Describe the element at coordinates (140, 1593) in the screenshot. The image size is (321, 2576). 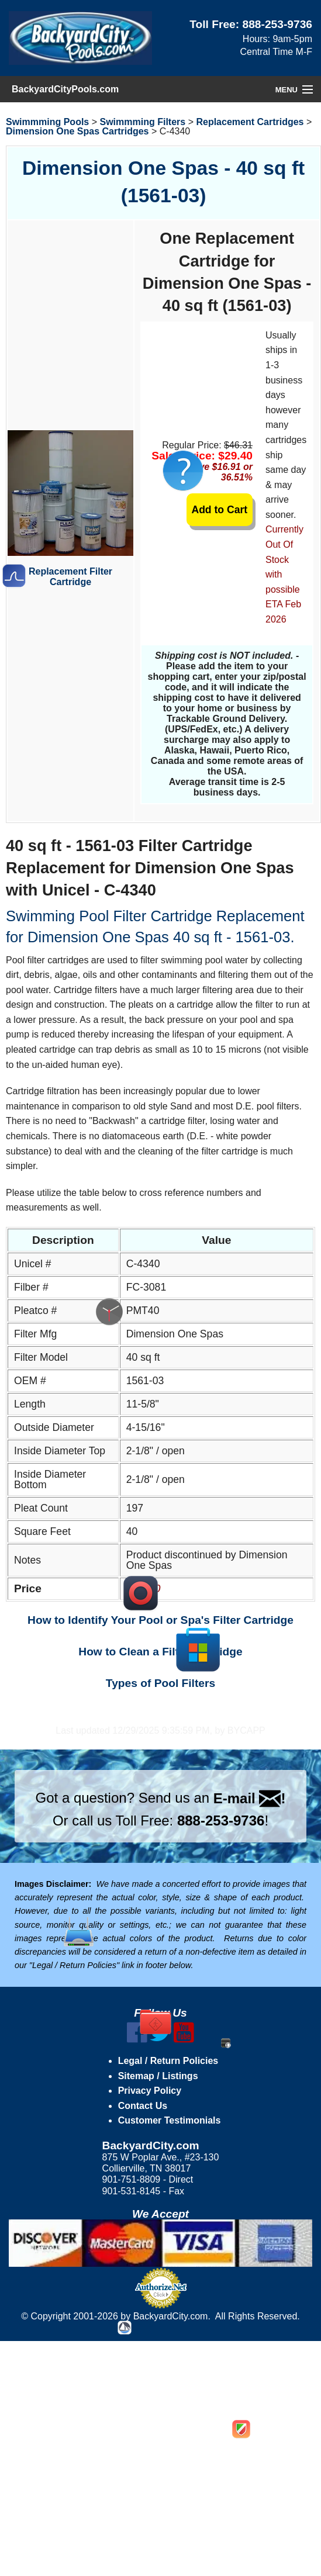
I see `open pomotroid pomodoro timer app` at that location.